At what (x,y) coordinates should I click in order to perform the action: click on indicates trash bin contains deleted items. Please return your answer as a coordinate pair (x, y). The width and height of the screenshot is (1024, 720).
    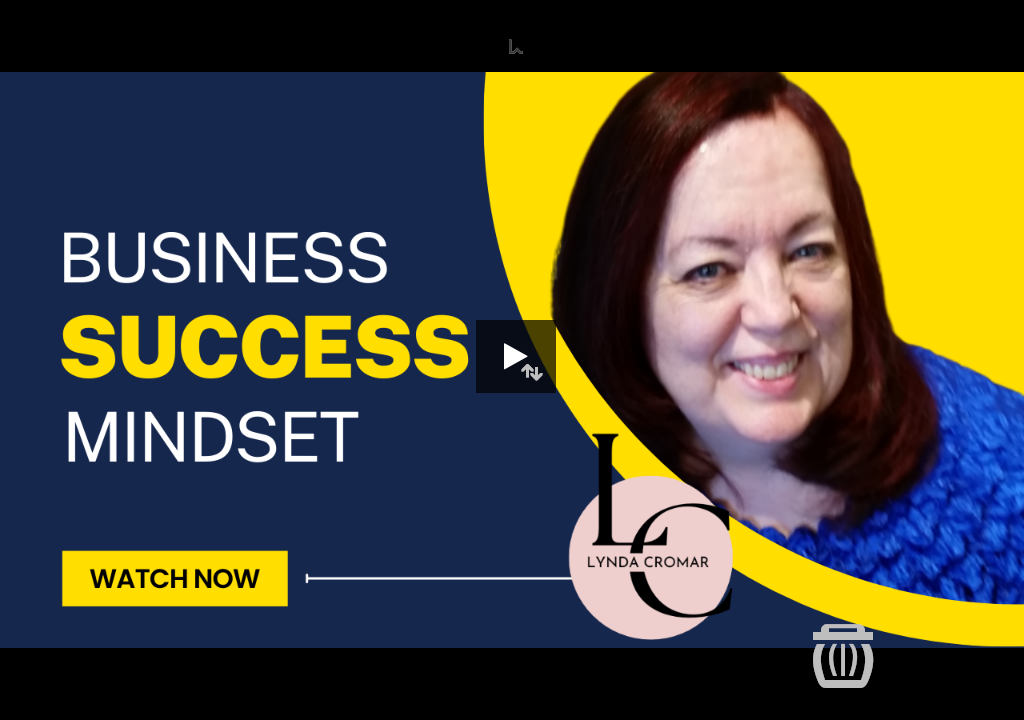
    Looking at the image, I should click on (845, 656).